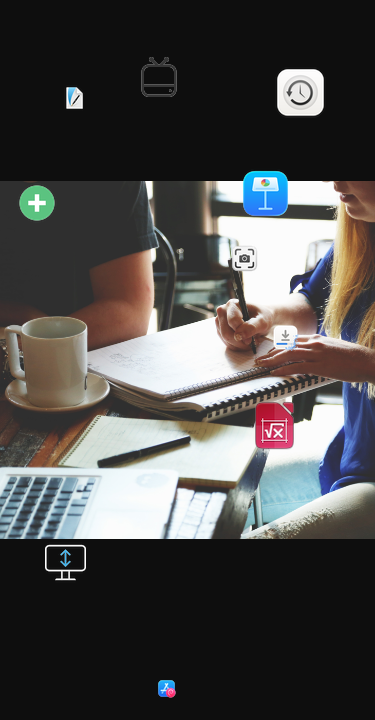 Image resolution: width=375 pixels, height=720 pixels. Describe the element at coordinates (265, 193) in the screenshot. I see `open LibreOffice Writer document editor` at that location.